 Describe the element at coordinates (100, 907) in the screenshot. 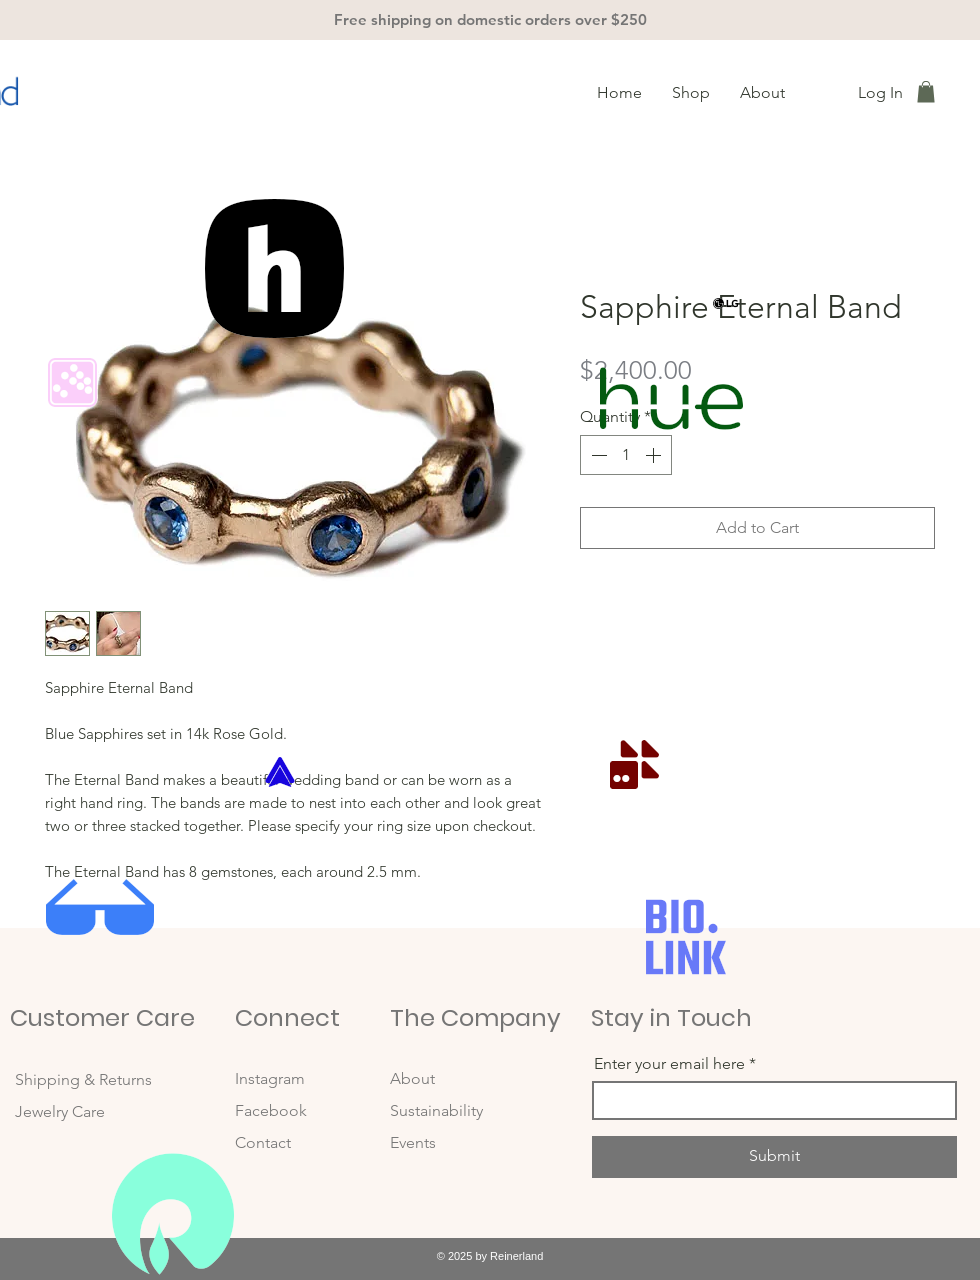

I see `awesome lists logo` at that location.